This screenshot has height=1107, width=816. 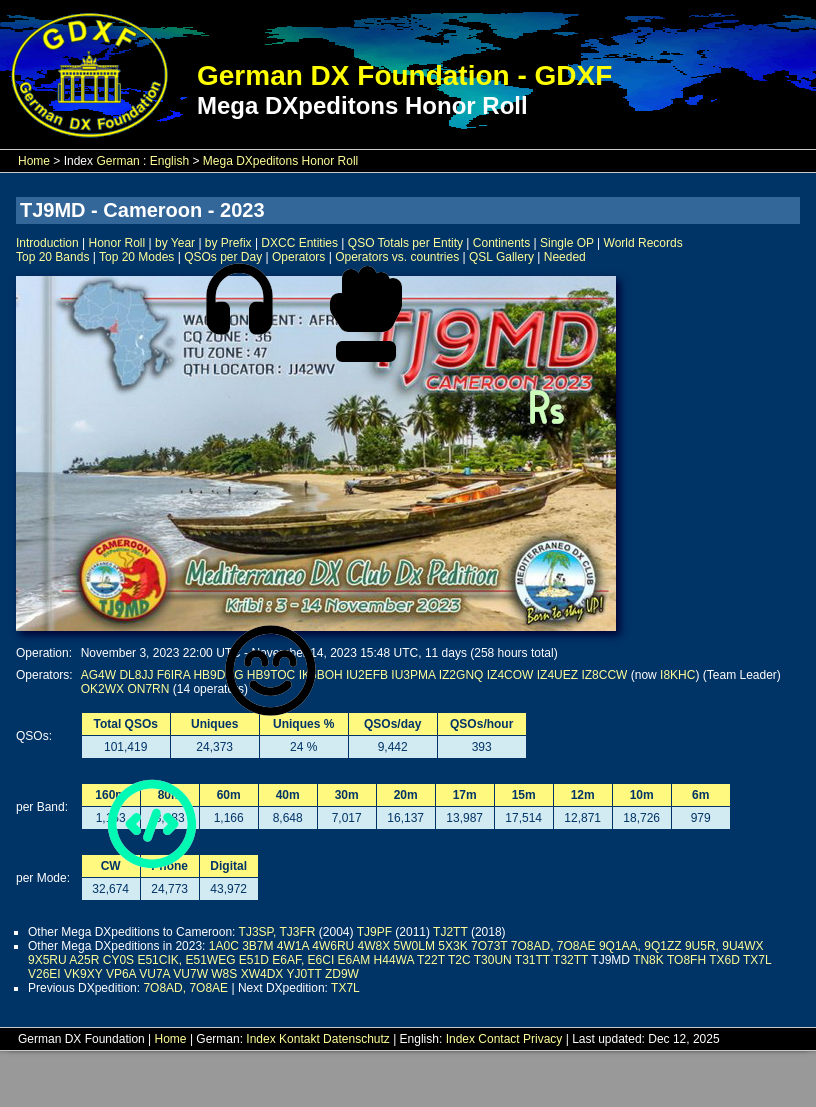 I want to click on indicates price or payment amount in Indian rupees, so click(x=547, y=407).